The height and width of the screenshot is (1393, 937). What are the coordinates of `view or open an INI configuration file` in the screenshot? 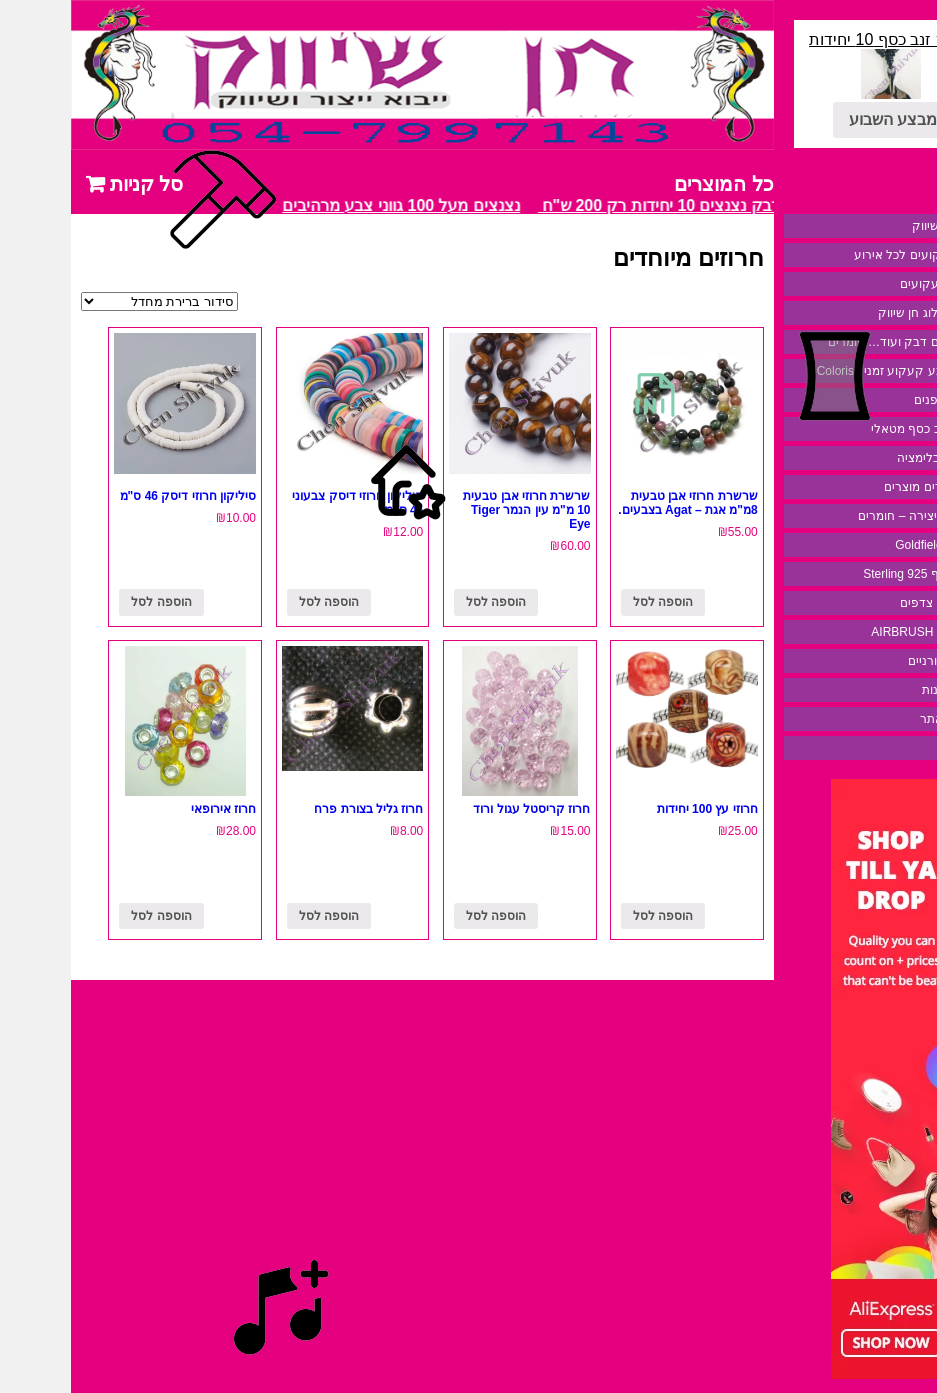 It's located at (656, 395).